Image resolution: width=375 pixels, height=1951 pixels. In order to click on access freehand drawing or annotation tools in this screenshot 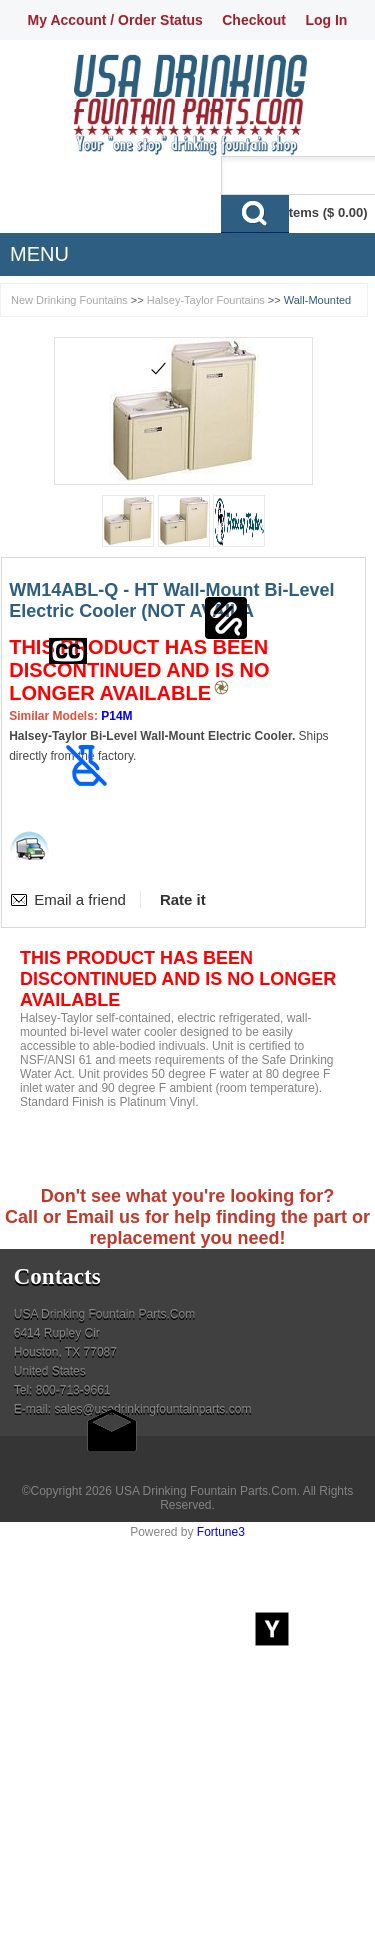, I will do `click(226, 618)`.